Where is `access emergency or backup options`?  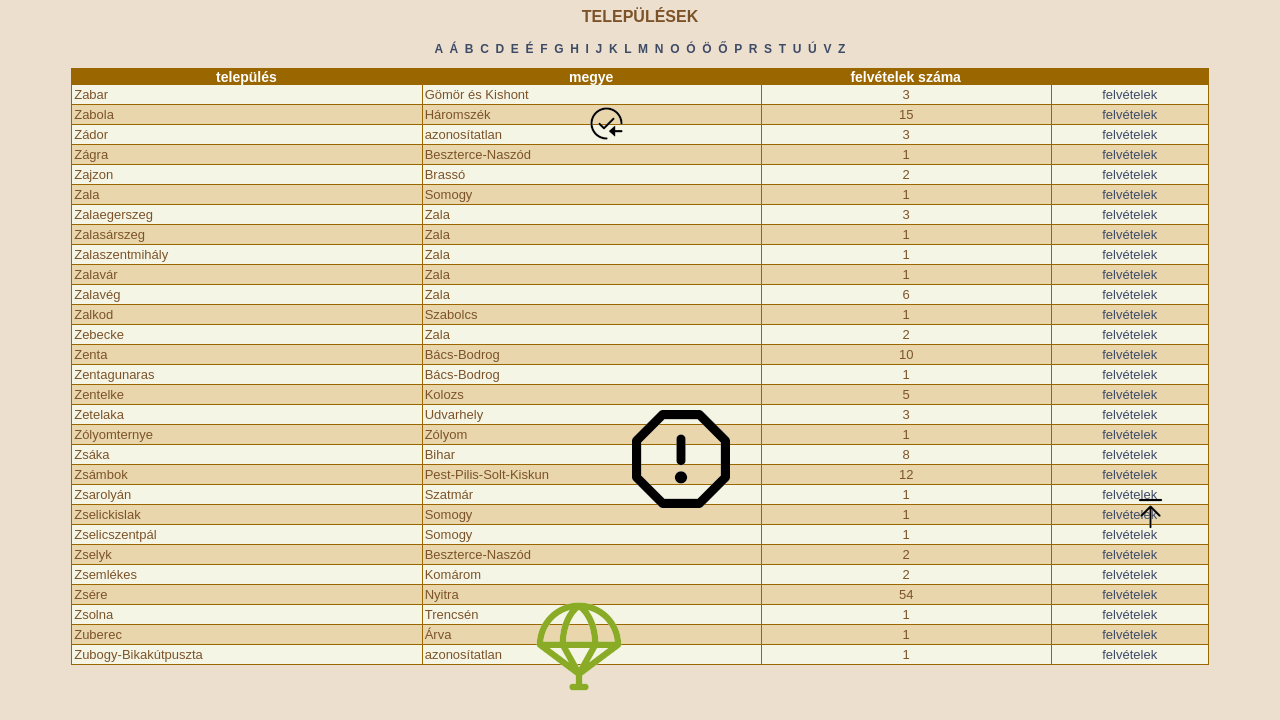 access emergency or backup options is located at coordinates (579, 648).